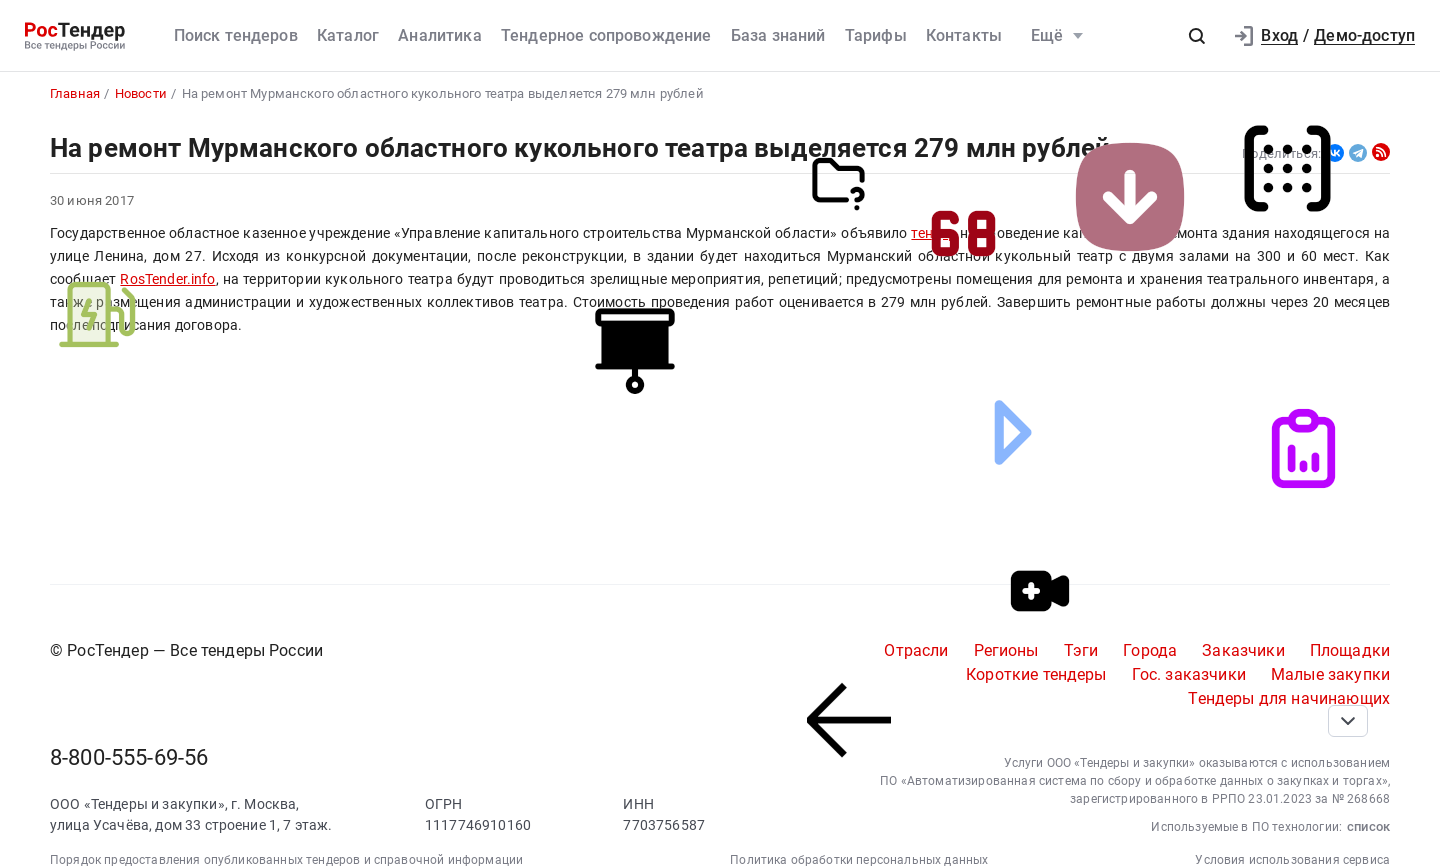 This screenshot has width=1440, height=867. Describe the element at coordinates (1303, 448) in the screenshot. I see `view analytics report` at that location.